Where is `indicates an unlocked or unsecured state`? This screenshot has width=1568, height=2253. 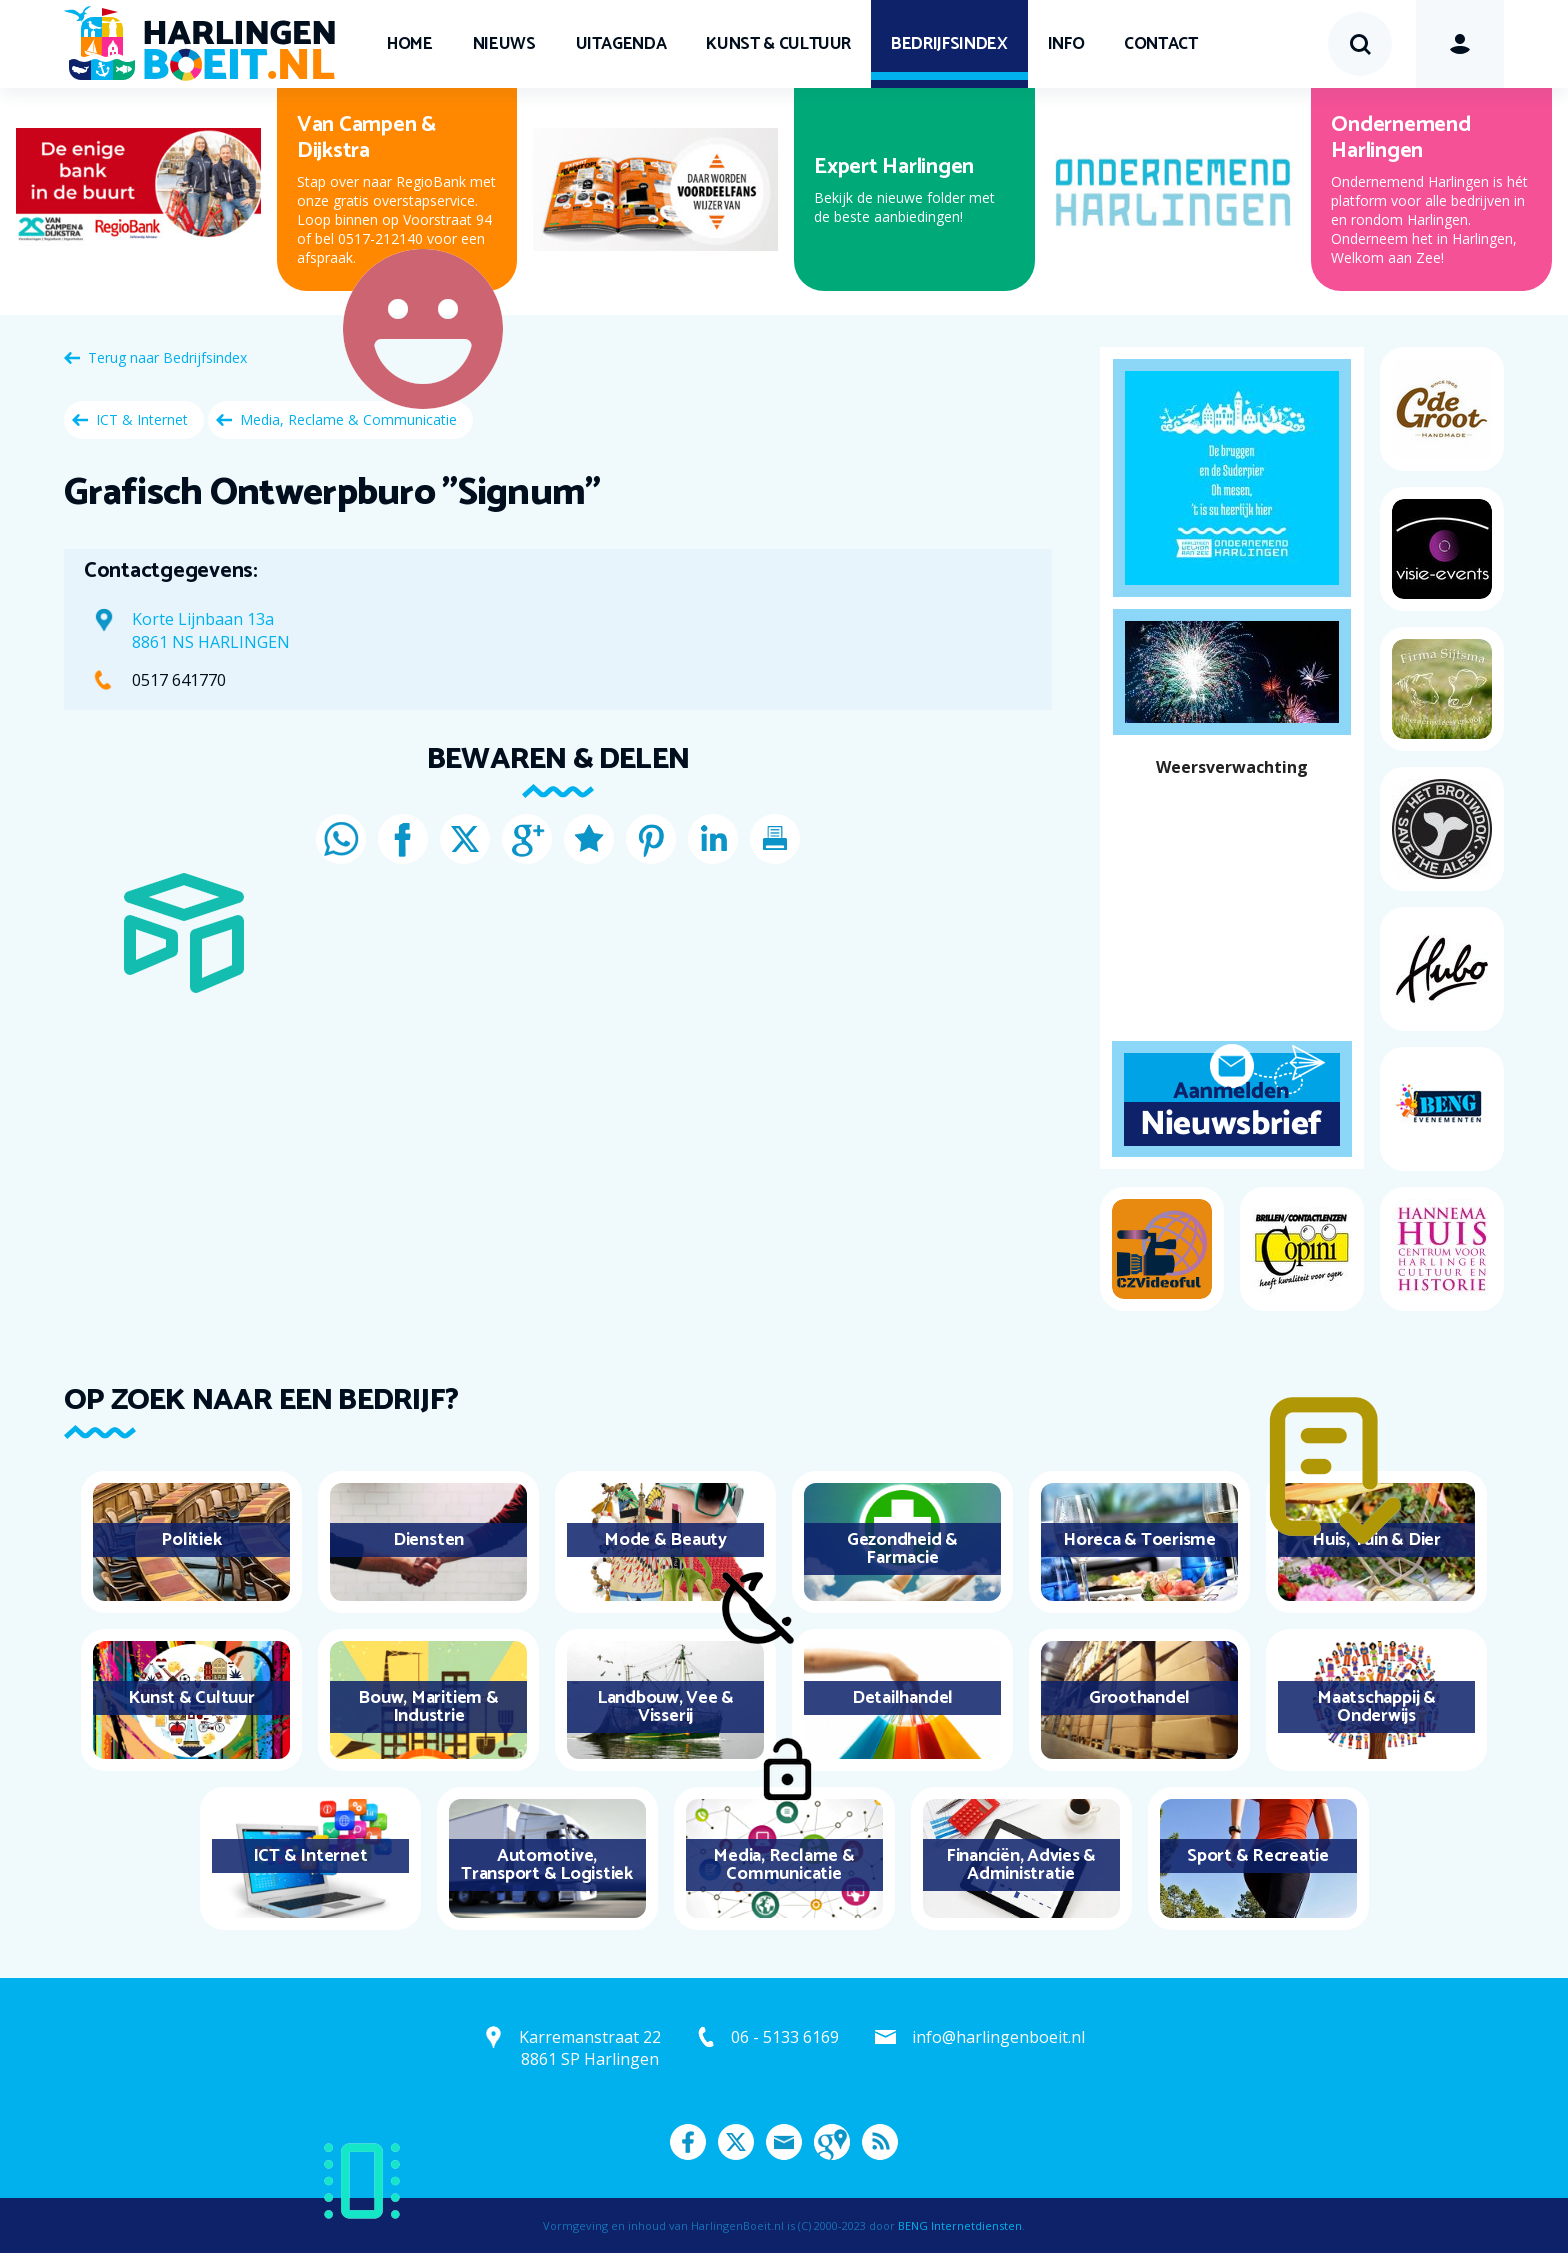 indicates an unlocked or unsecured state is located at coordinates (787, 1770).